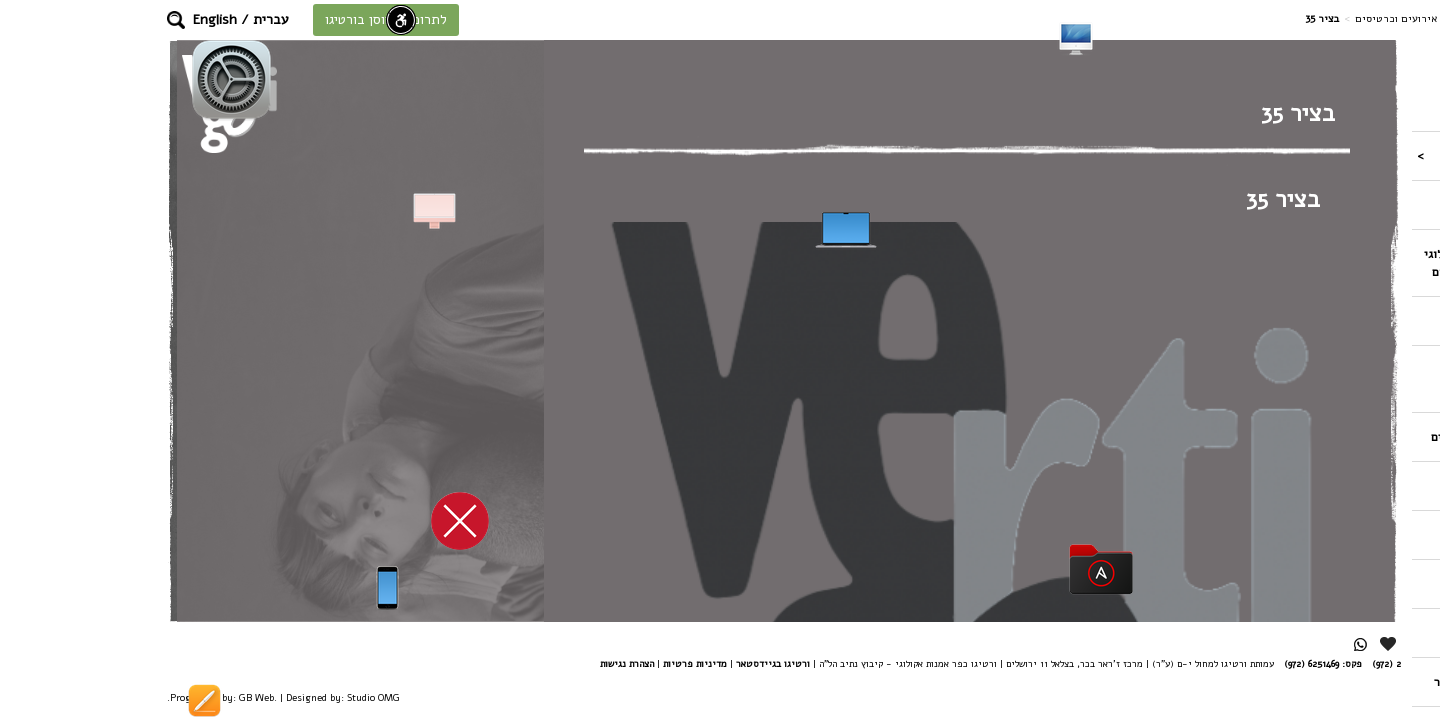 Image resolution: width=1440 pixels, height=720 pixels. I want to click on indicates an iMac G5 device in system preferences, so click(1076, 37).